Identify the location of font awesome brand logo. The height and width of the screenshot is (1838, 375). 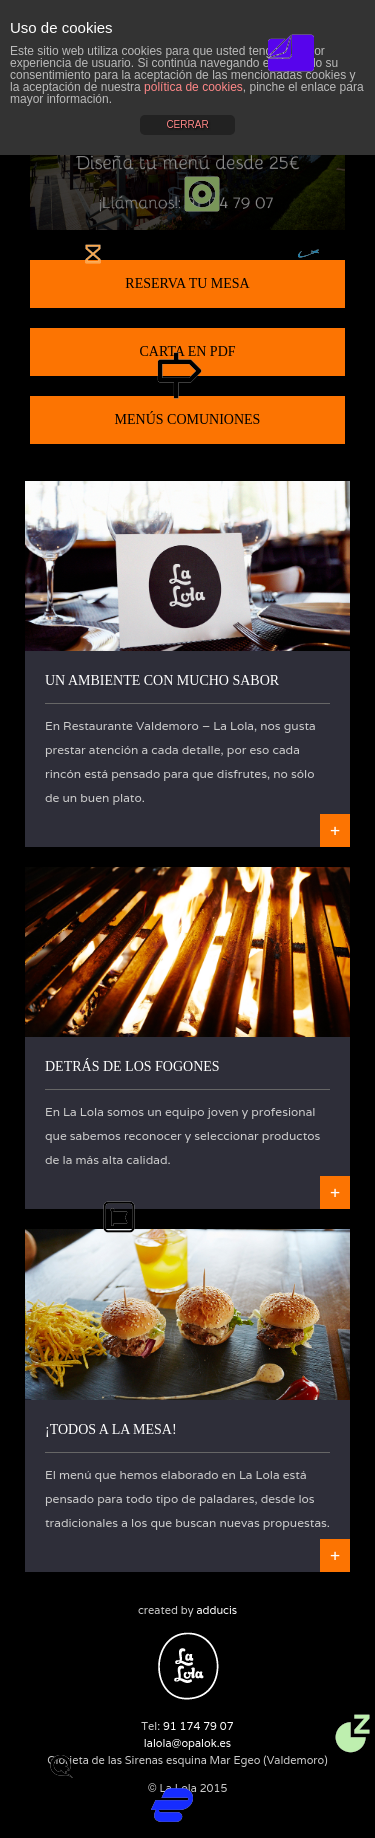
(119, 1217).